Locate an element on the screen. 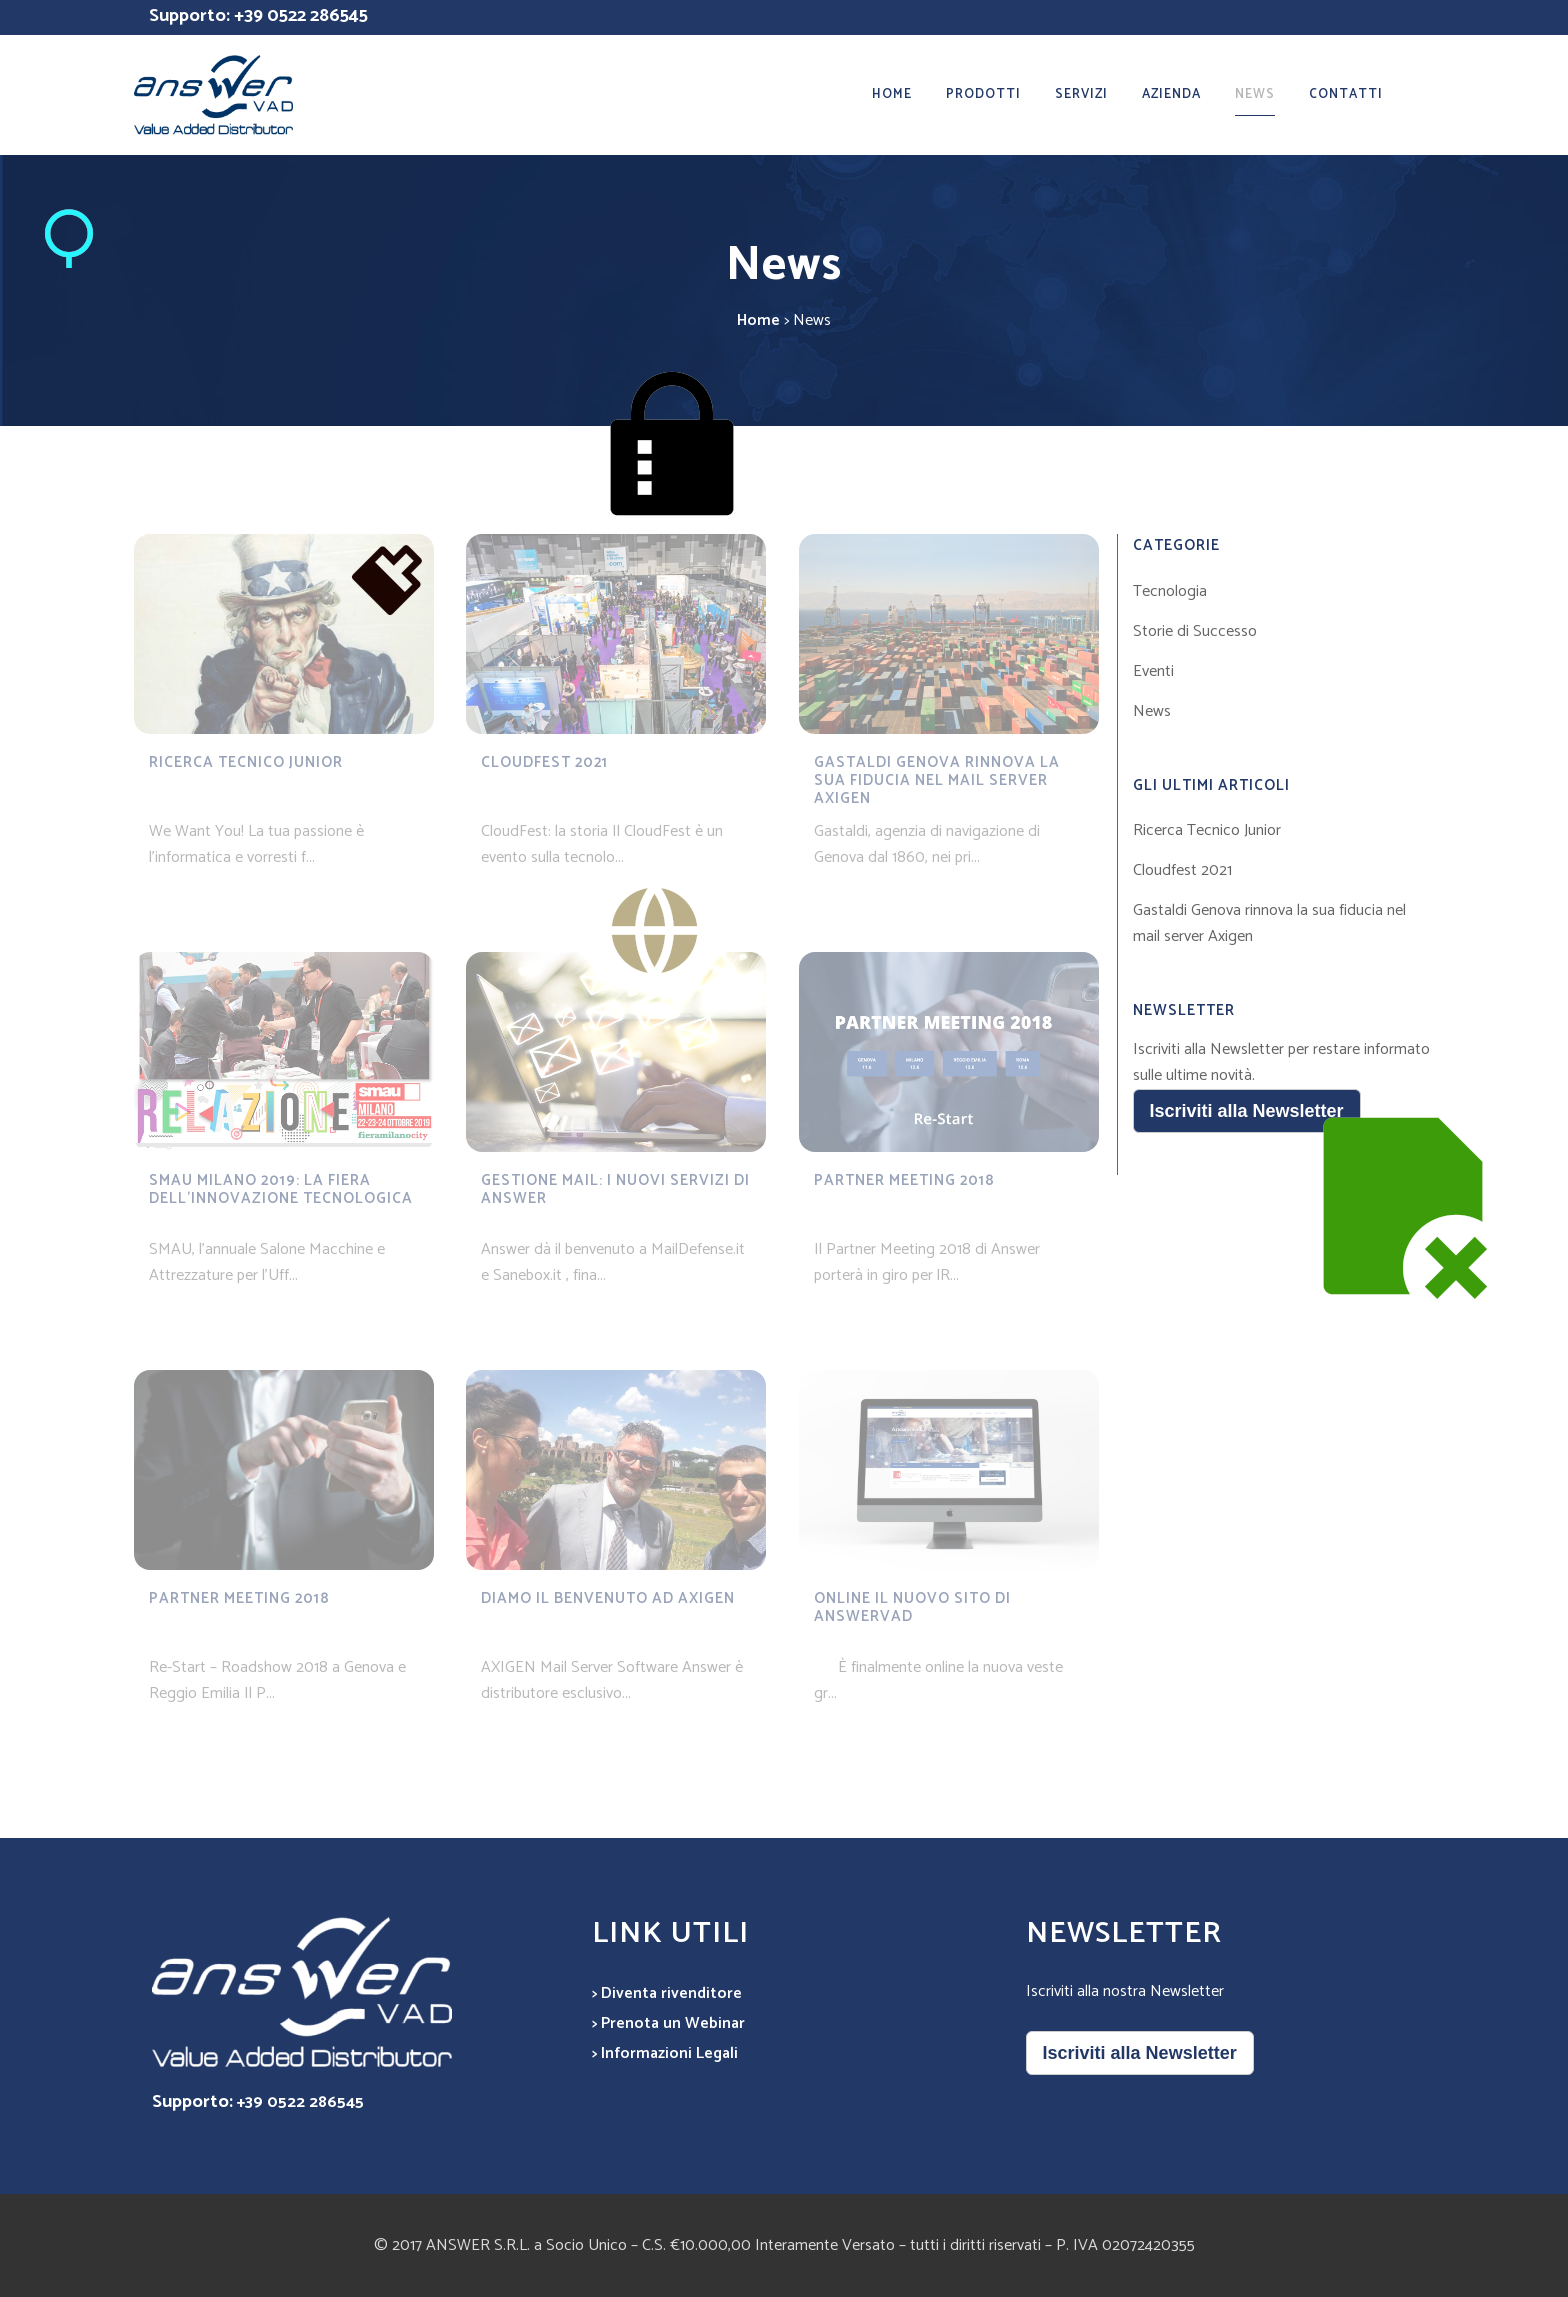 The width and height of the screenshot is (1568, 2297). access a private git repository is located at coordinates (672, 447).